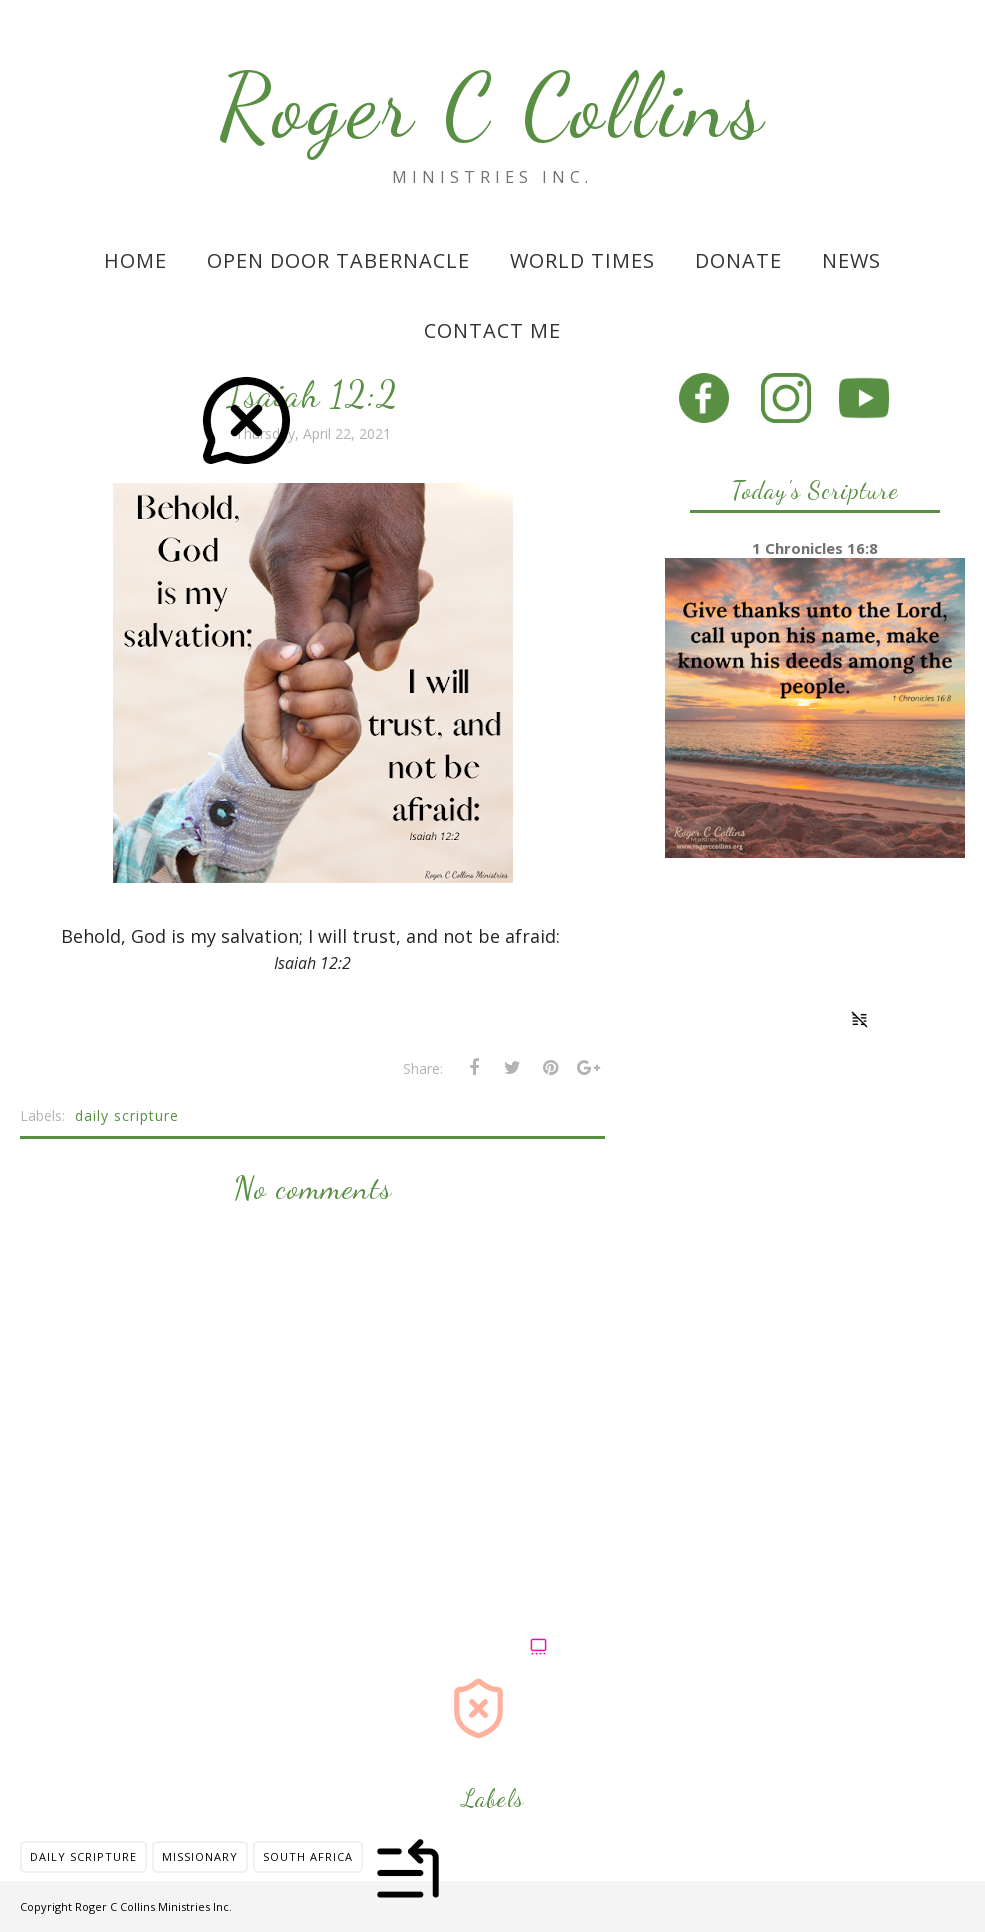 The width and height of the screenshot is (985, 1932). I want to click on security protection disabled or off, so click(478, 1708).